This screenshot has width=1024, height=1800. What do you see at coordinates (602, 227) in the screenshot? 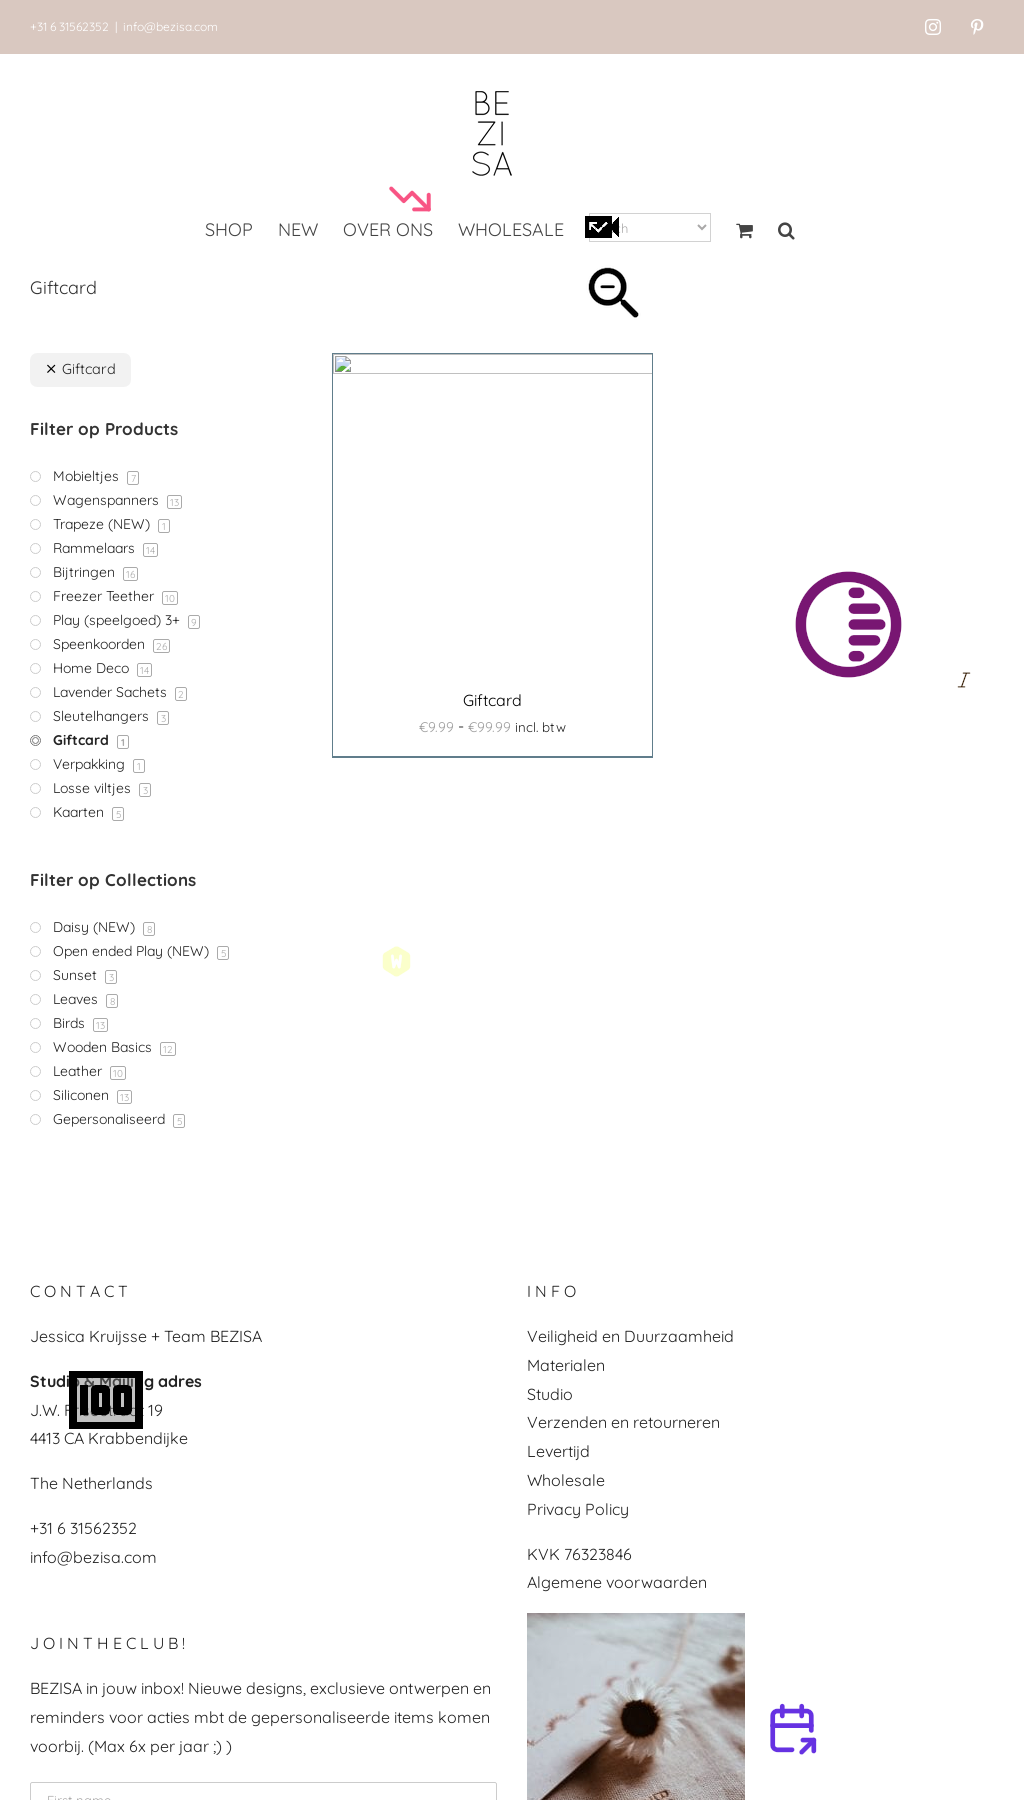
I see `indicates a missed video call` at bounding box center [602, 227].